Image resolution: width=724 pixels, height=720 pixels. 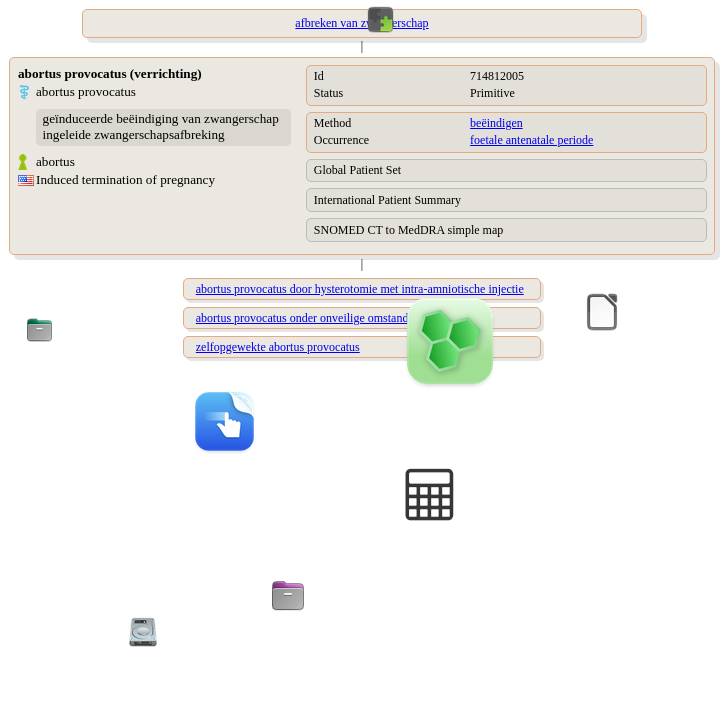 I want to click on open libinput gestures configuration app, so click(x=224, y=421).